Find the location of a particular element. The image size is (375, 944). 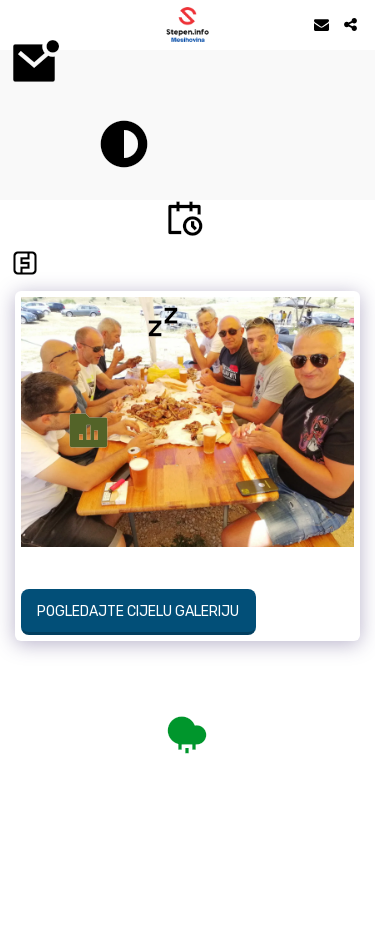

view scheduled events or appointments is located at coordinates (184, 219).